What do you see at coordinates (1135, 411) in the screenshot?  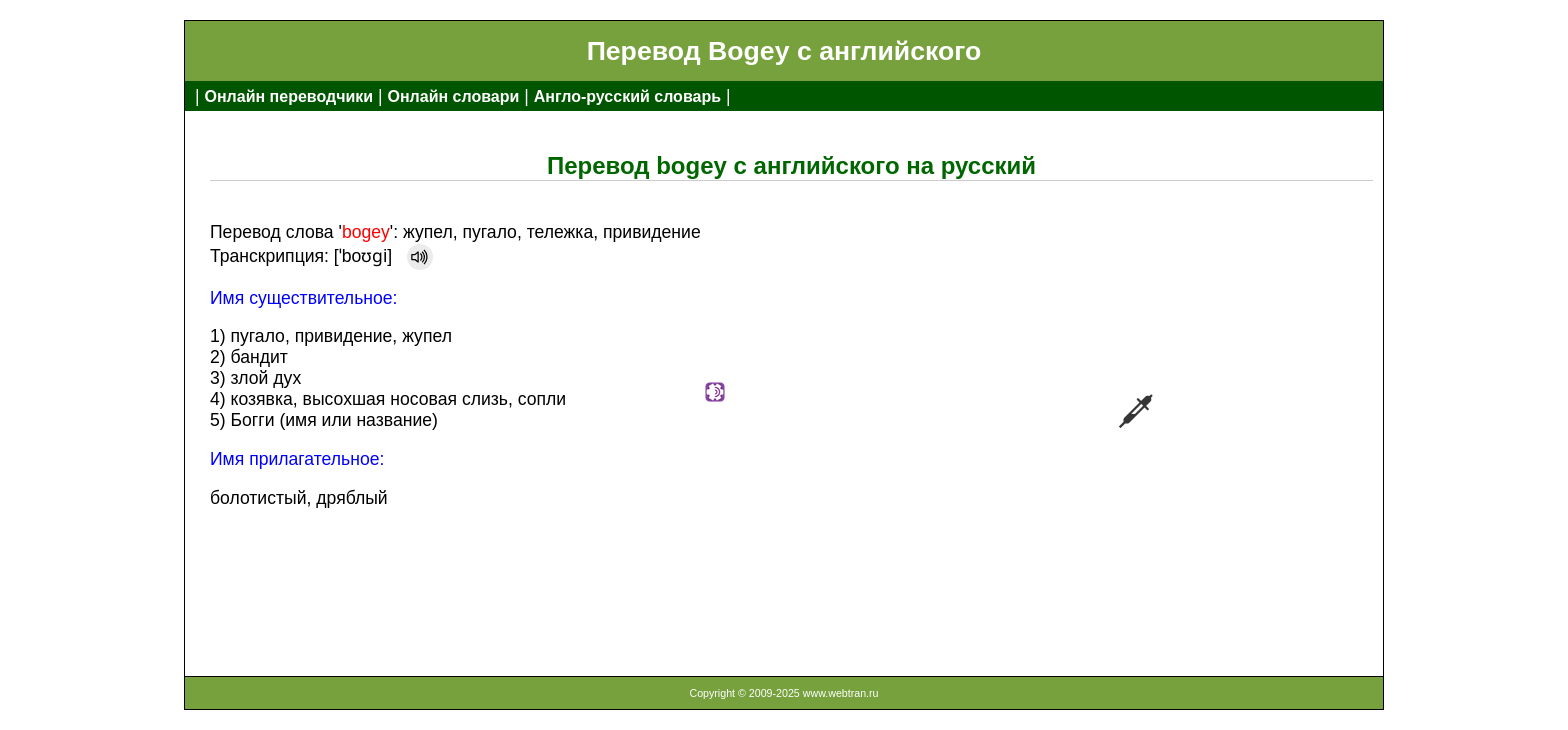 I see `open color picker tool` at bounding box center [1135, 411].